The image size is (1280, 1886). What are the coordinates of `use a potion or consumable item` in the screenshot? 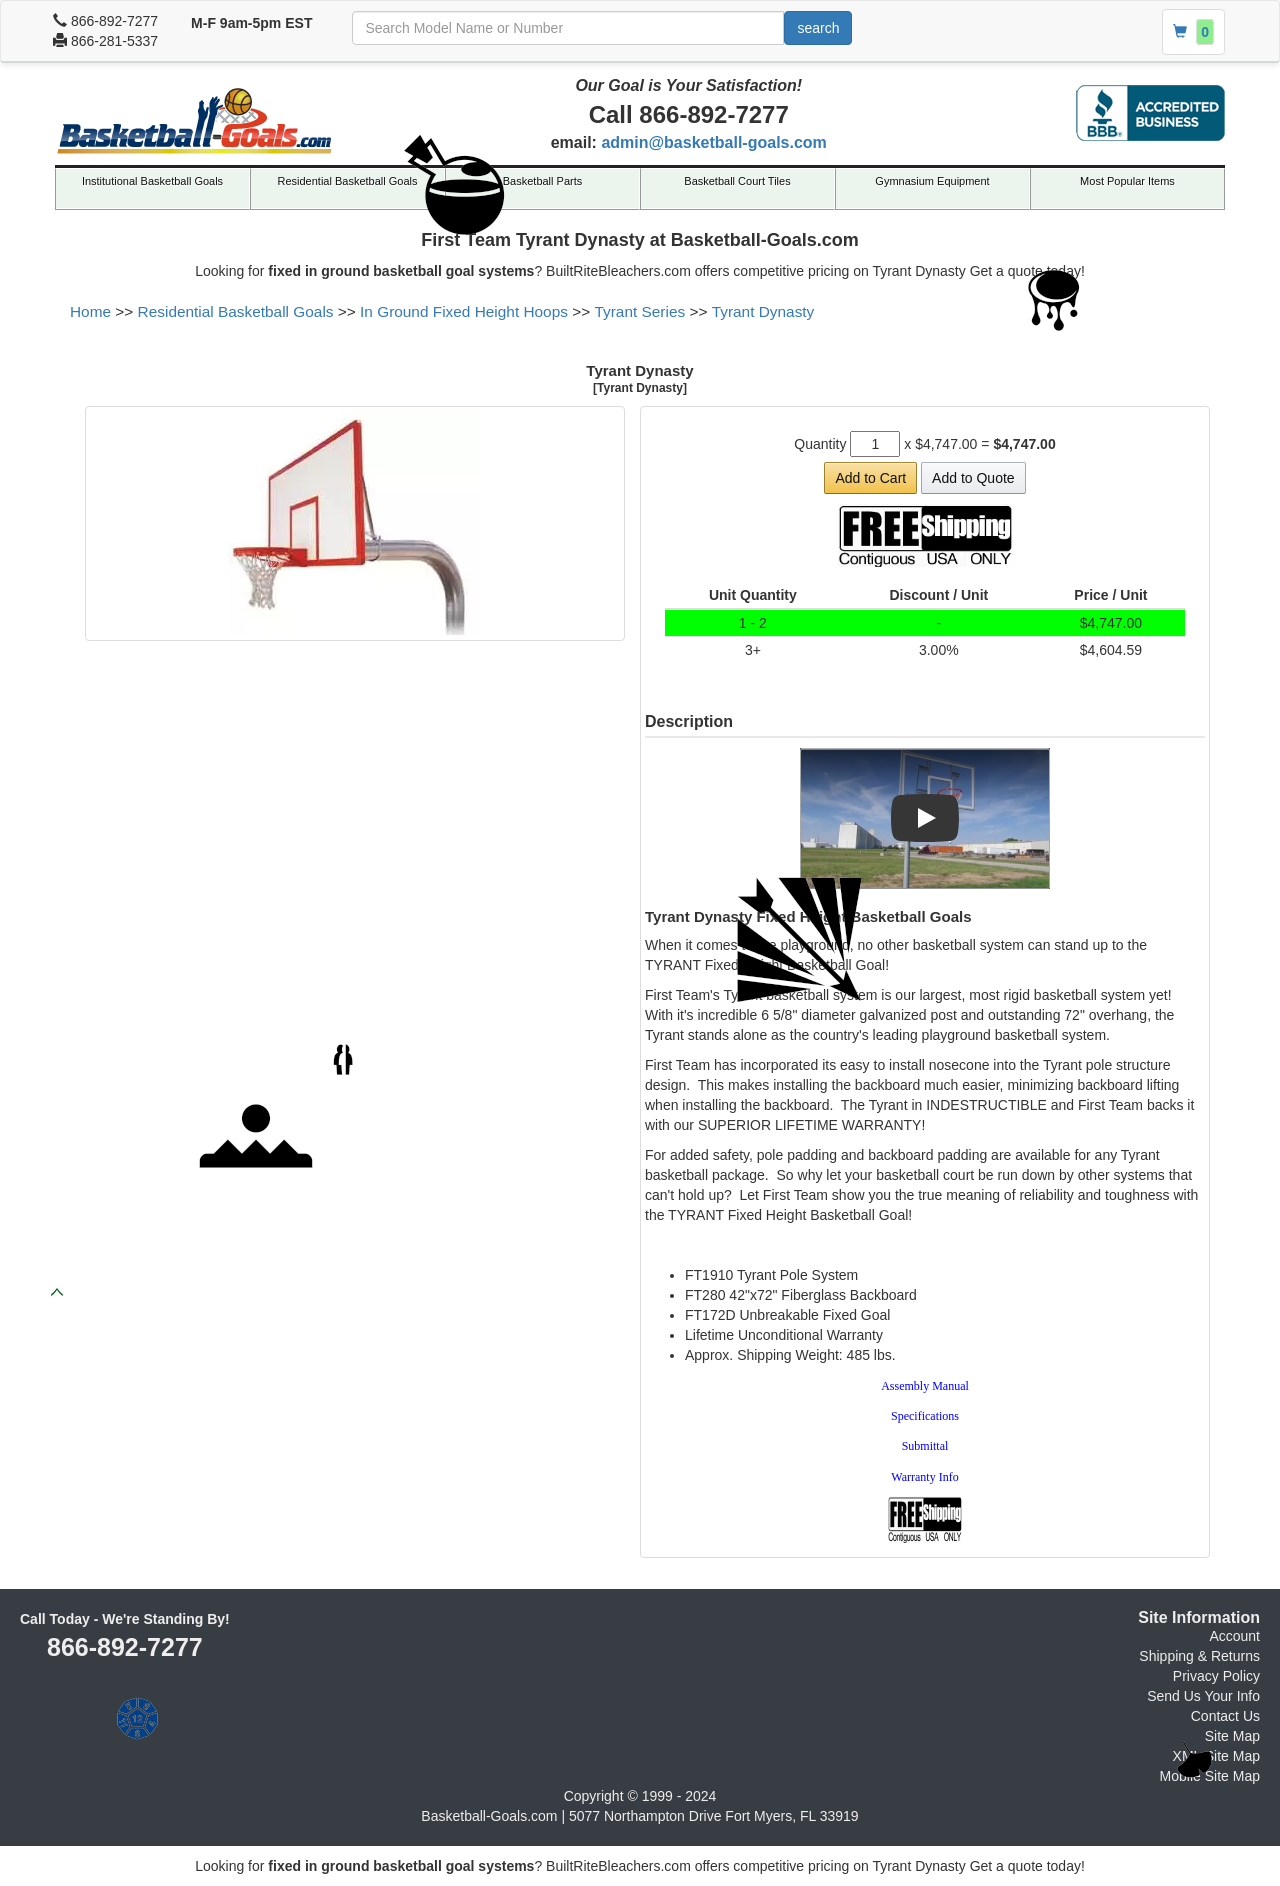 It's located at (455, 185).